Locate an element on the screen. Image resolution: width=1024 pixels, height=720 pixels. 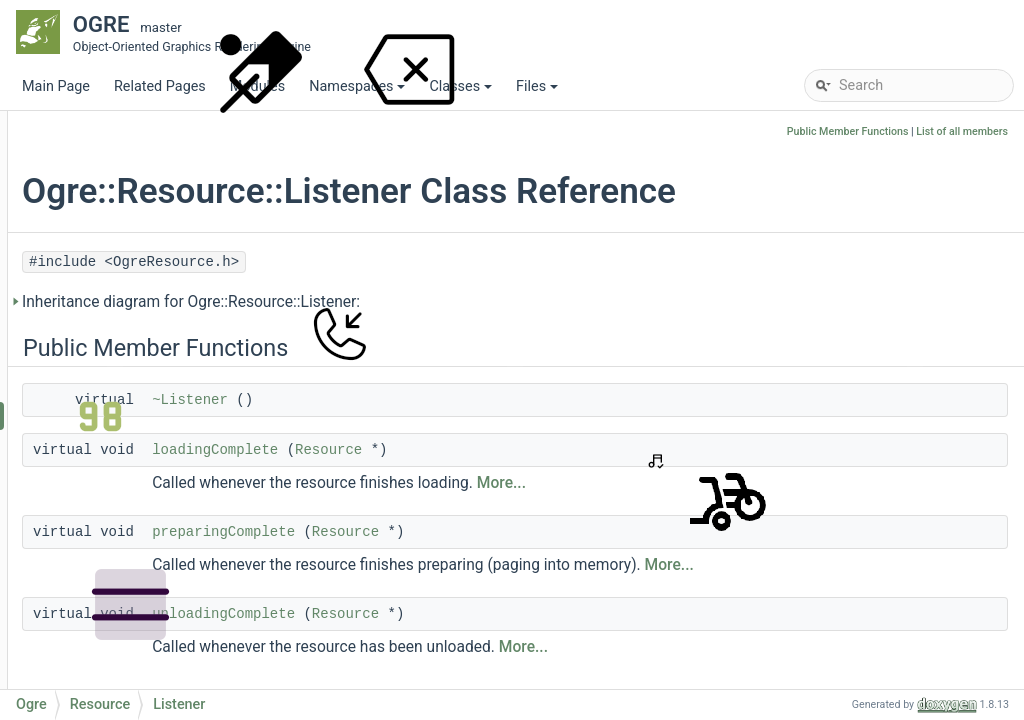
access cricket sports scores or content is located at coordinates (256, 70).